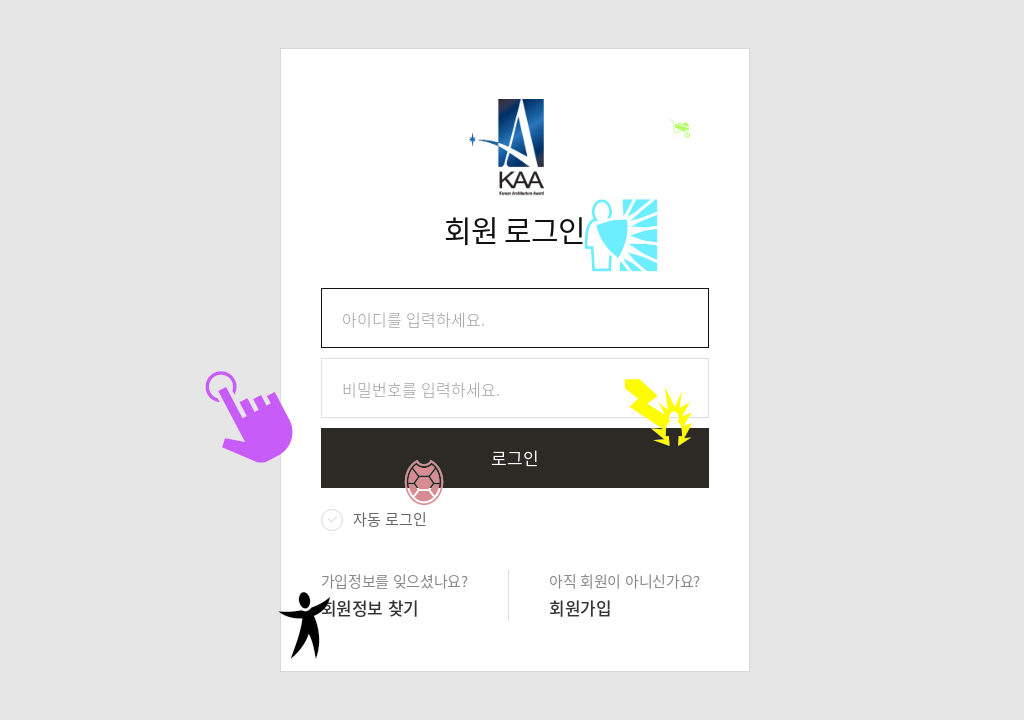 This screenshot has height=720, width=1024. Describe the element at coordinates (621, 235) in the screenshot. I see `activate protective shield or barrier` at that location.